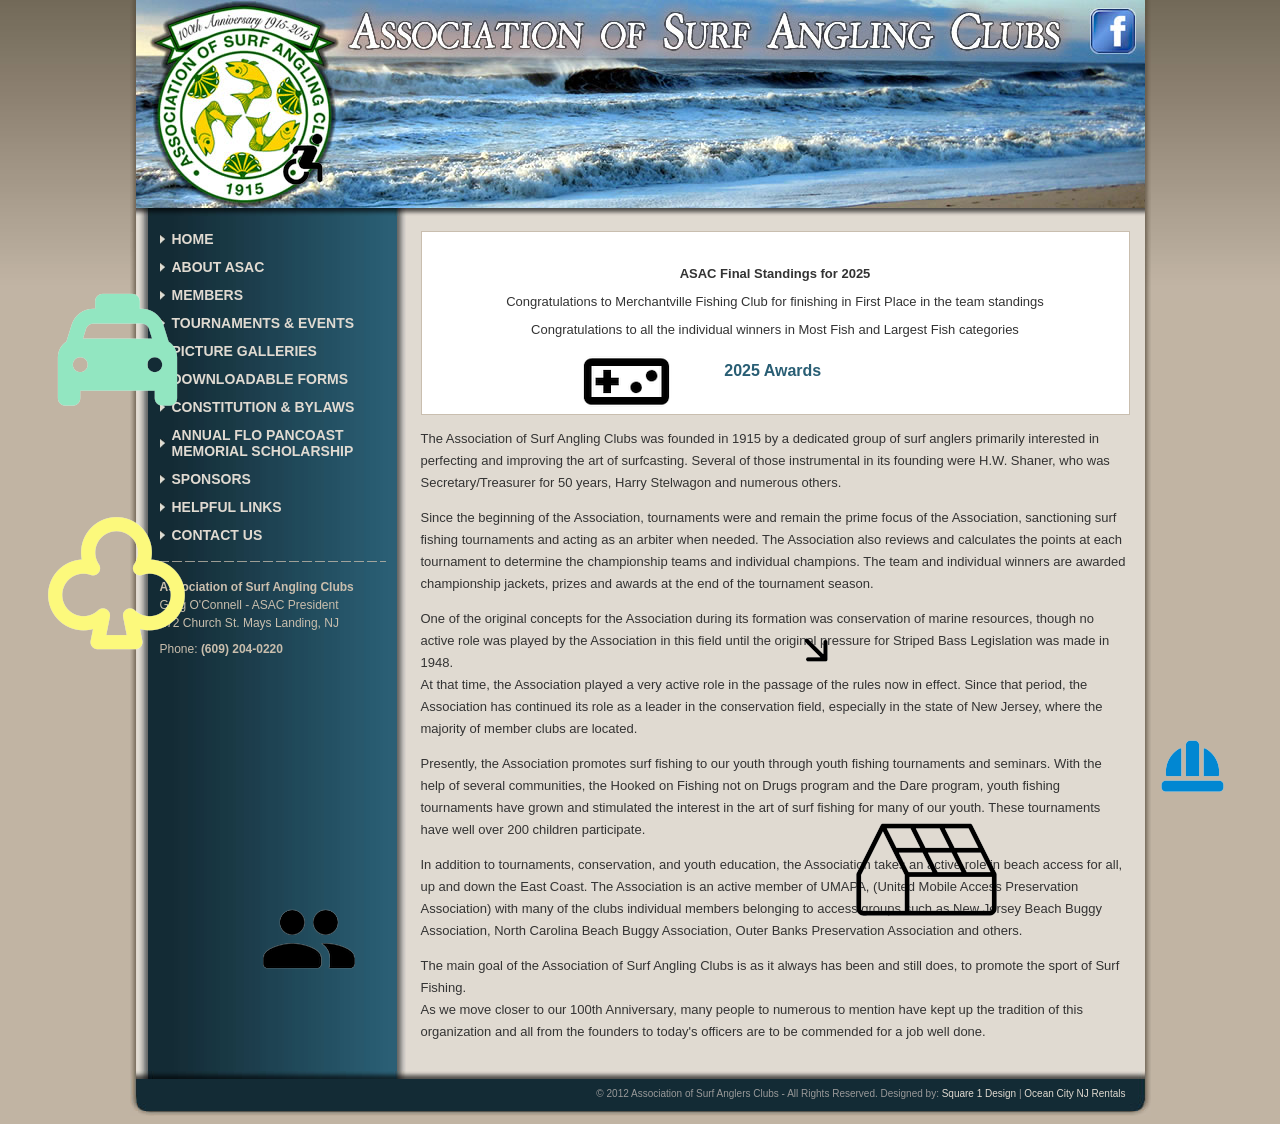 The width and height of the screenshot is (1280, 1124). Describe the element at coordinates (926, 874) in the screenshot. I see `view solar panel or renewable energy settings` at that location.